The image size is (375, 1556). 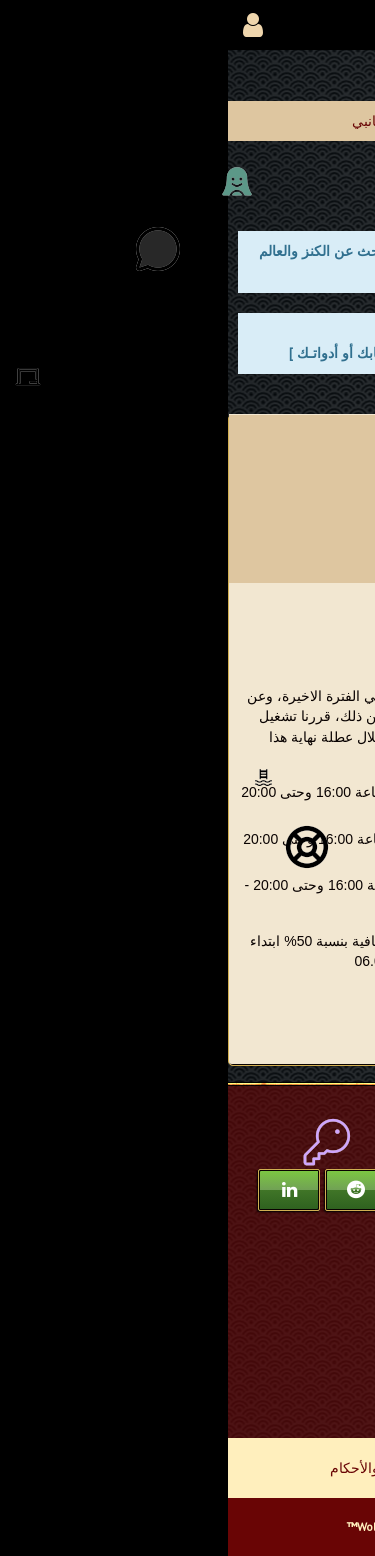 What do you see at coordinates (28, 377) in the screenshot?
I see `access whiteboard or presentation mode` at bounding box center [28, 377].